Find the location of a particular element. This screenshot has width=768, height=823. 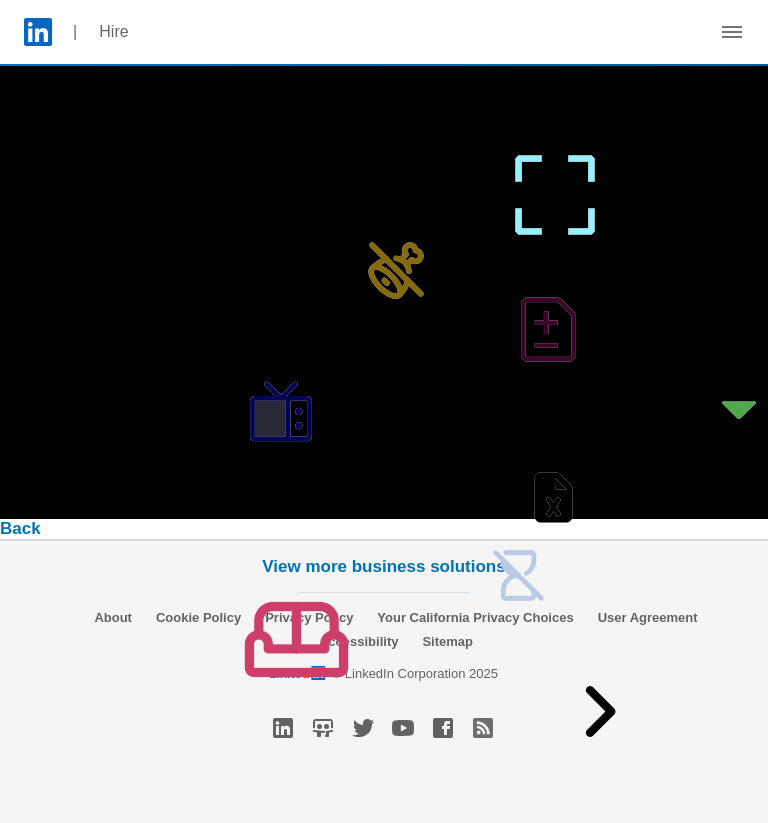

expand a dropdown menu or list is located at coordinates (739, 410).